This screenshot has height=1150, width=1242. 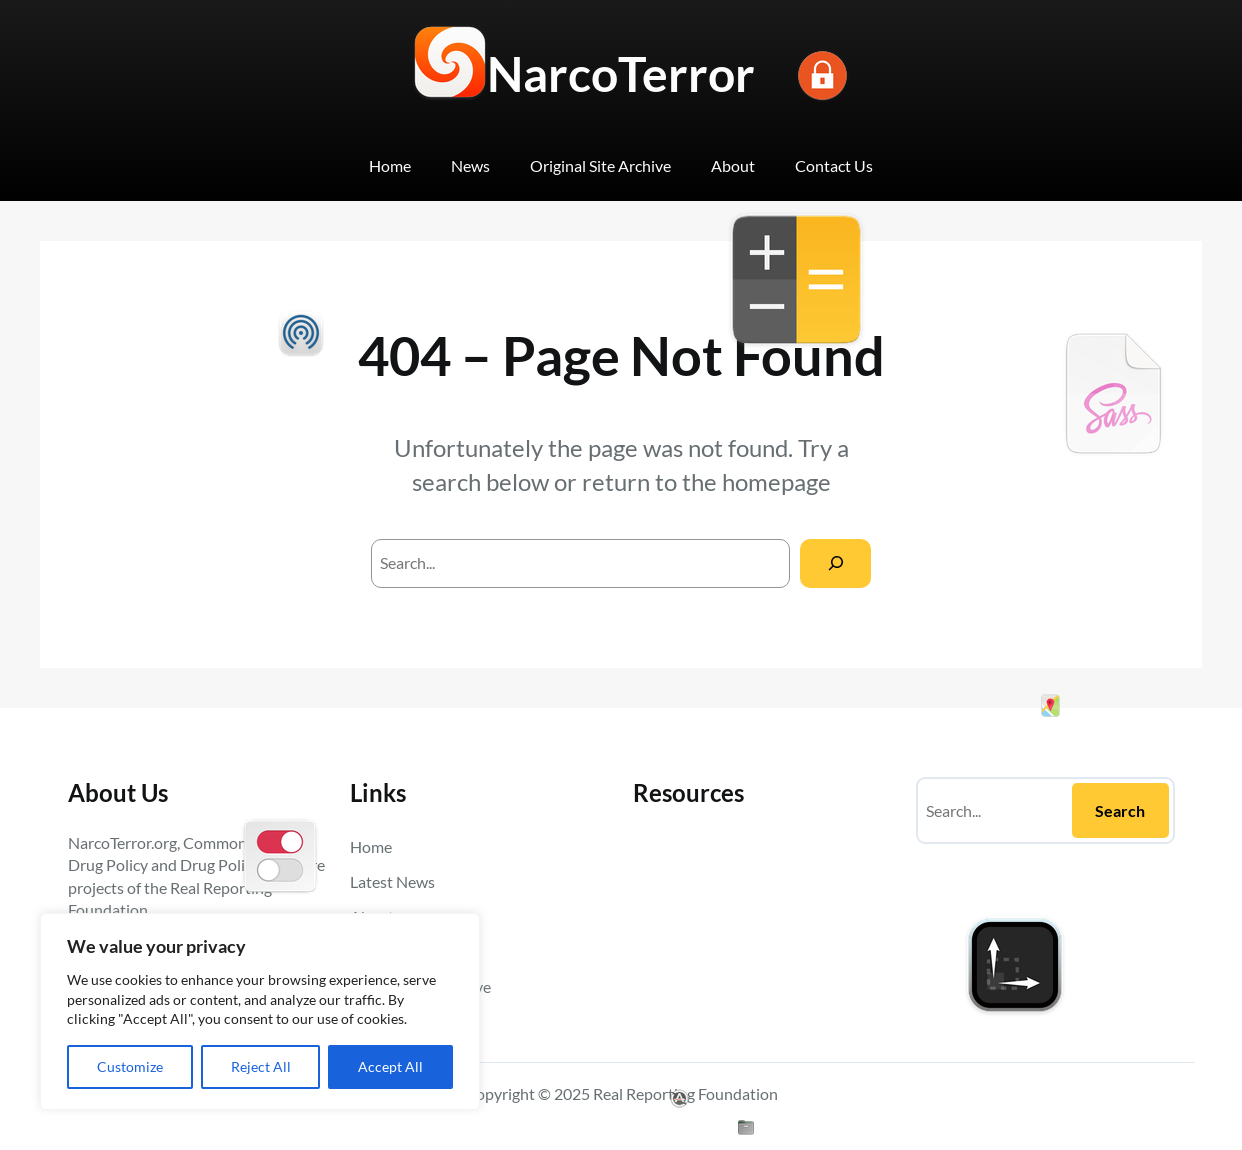 What do you see at coordinates (746, 1127) in the screenshot?
I see `open file manager application` at bounding box center [746, 1127].